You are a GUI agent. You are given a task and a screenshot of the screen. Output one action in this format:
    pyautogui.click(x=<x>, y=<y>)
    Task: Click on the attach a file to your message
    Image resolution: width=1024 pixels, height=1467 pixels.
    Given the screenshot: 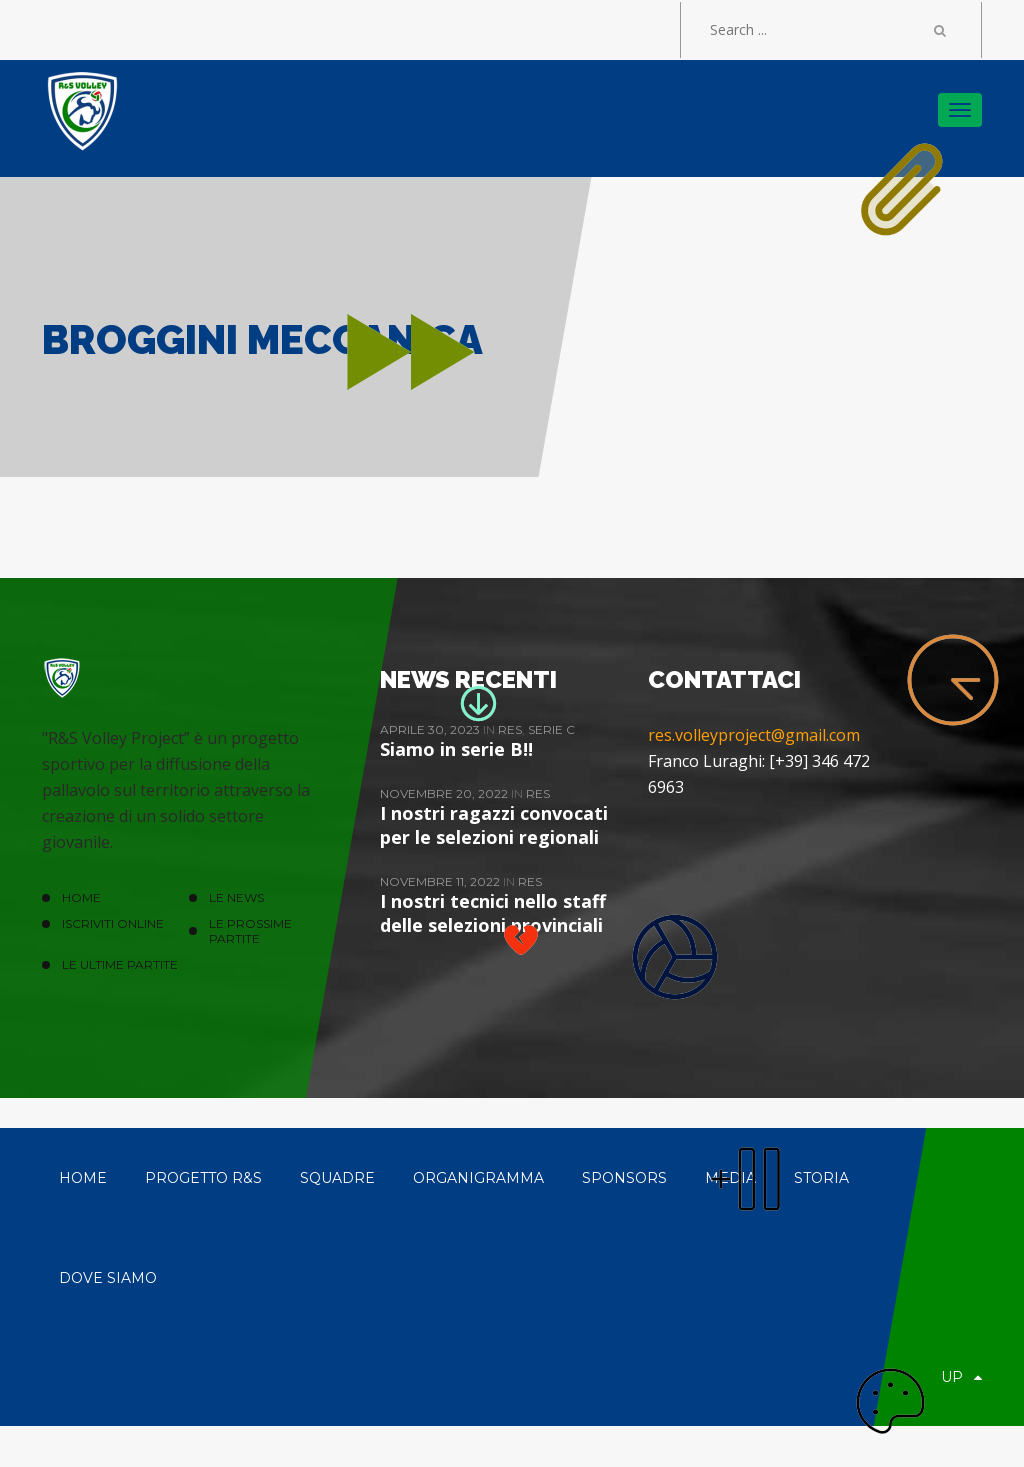 What is the action you would take?
    pyautogui.click(x=903, y=189)
    